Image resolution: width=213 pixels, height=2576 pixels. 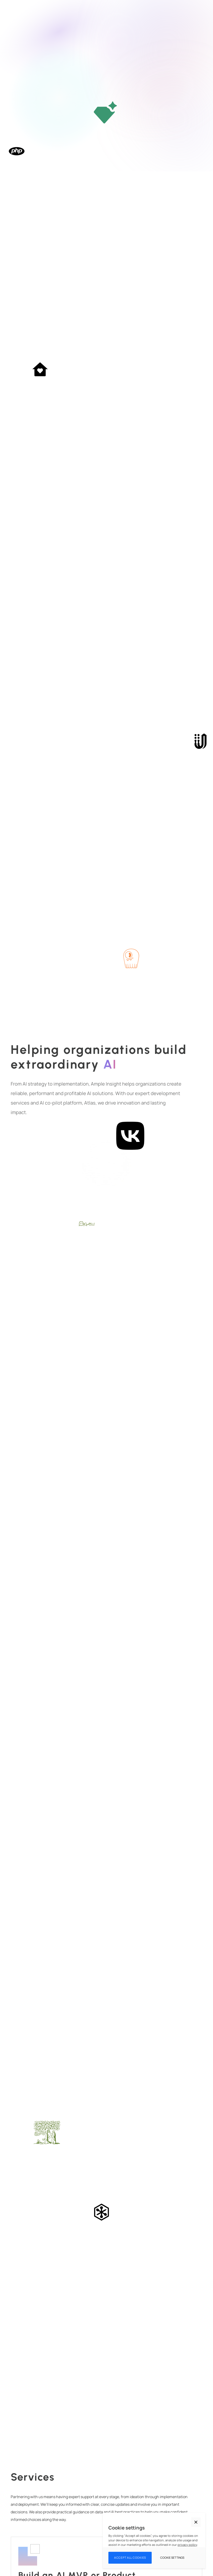 What do you see at coordinates (131, 958) in the screenshot?
I see `ScyllaDB logo` at bounding box center [131, 958].